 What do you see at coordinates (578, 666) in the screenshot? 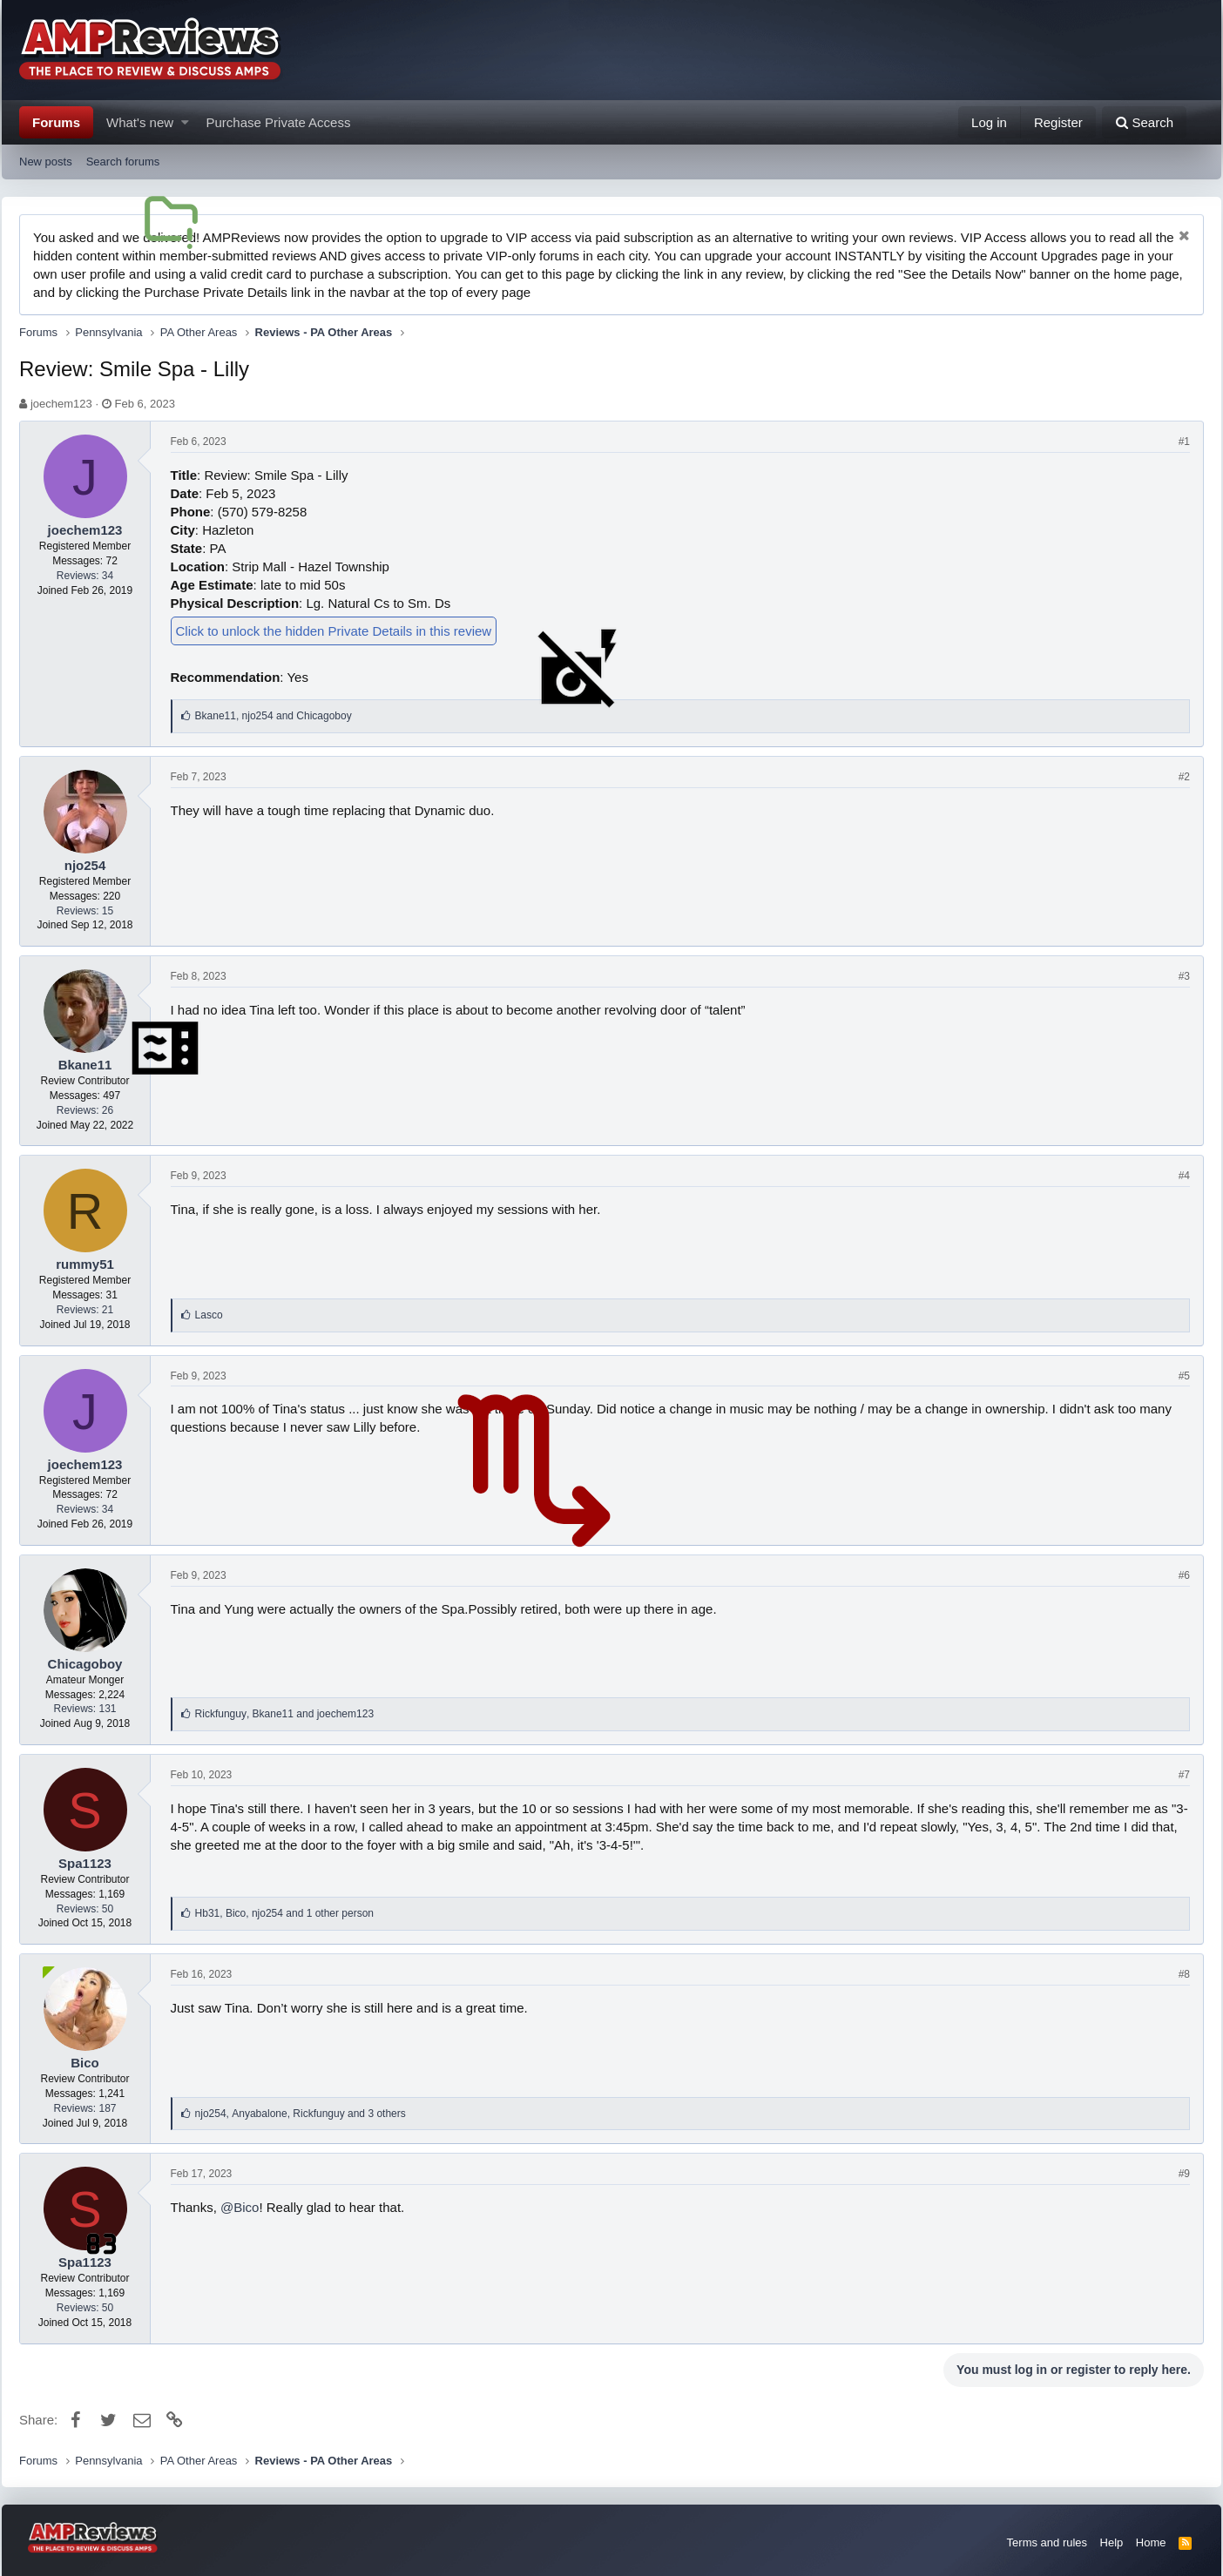
I see `camera flash is disabled` at bounding box center [578, 666].